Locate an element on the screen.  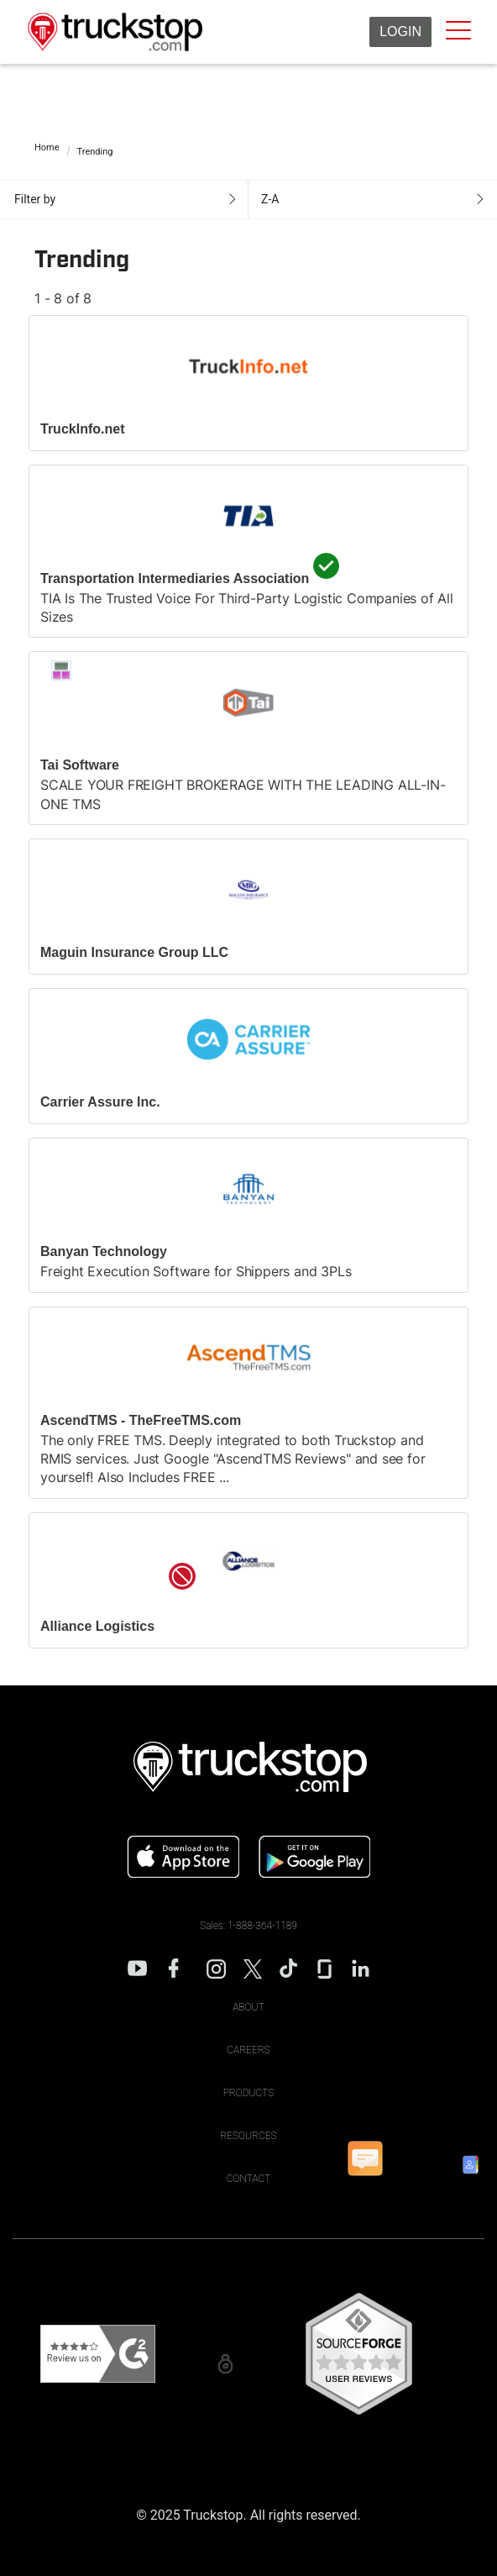
open two-factor authentication app is located at coordinates (225, 2363).